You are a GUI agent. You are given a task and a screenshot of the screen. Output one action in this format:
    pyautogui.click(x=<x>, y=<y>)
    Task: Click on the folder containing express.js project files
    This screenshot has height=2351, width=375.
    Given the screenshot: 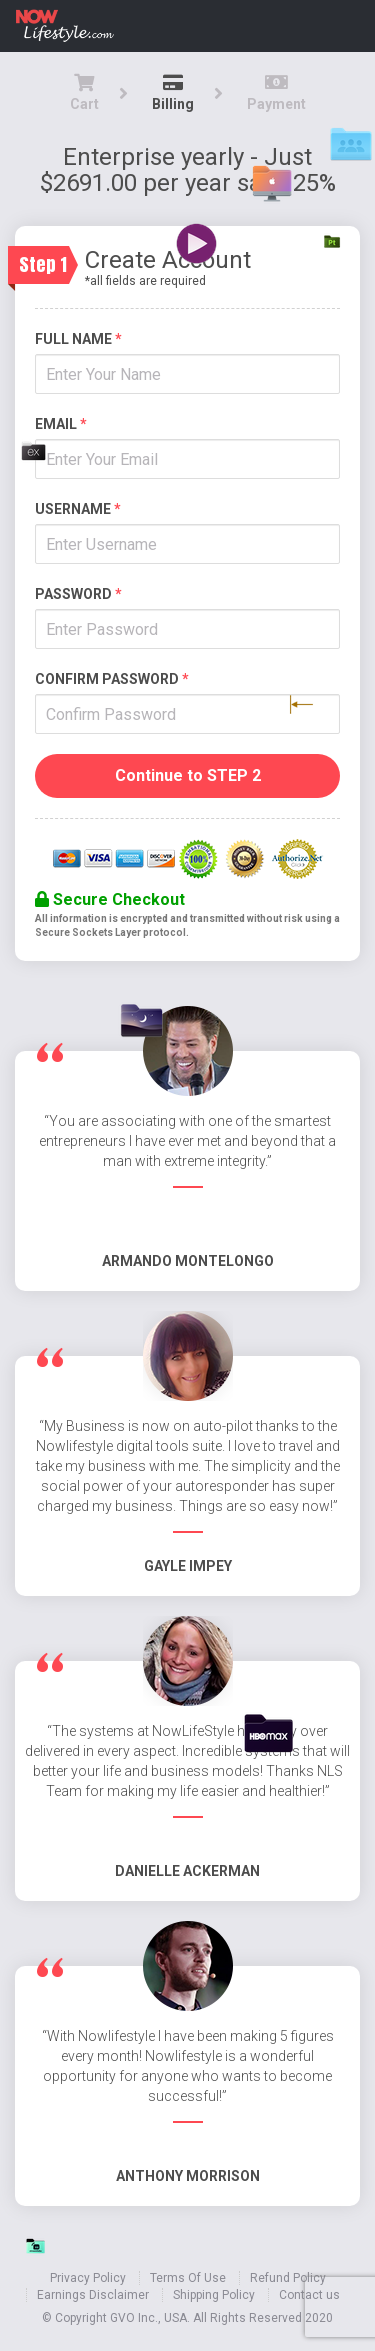 What is the action you would take?
    pyautogui.click(x=33, y=451)
    